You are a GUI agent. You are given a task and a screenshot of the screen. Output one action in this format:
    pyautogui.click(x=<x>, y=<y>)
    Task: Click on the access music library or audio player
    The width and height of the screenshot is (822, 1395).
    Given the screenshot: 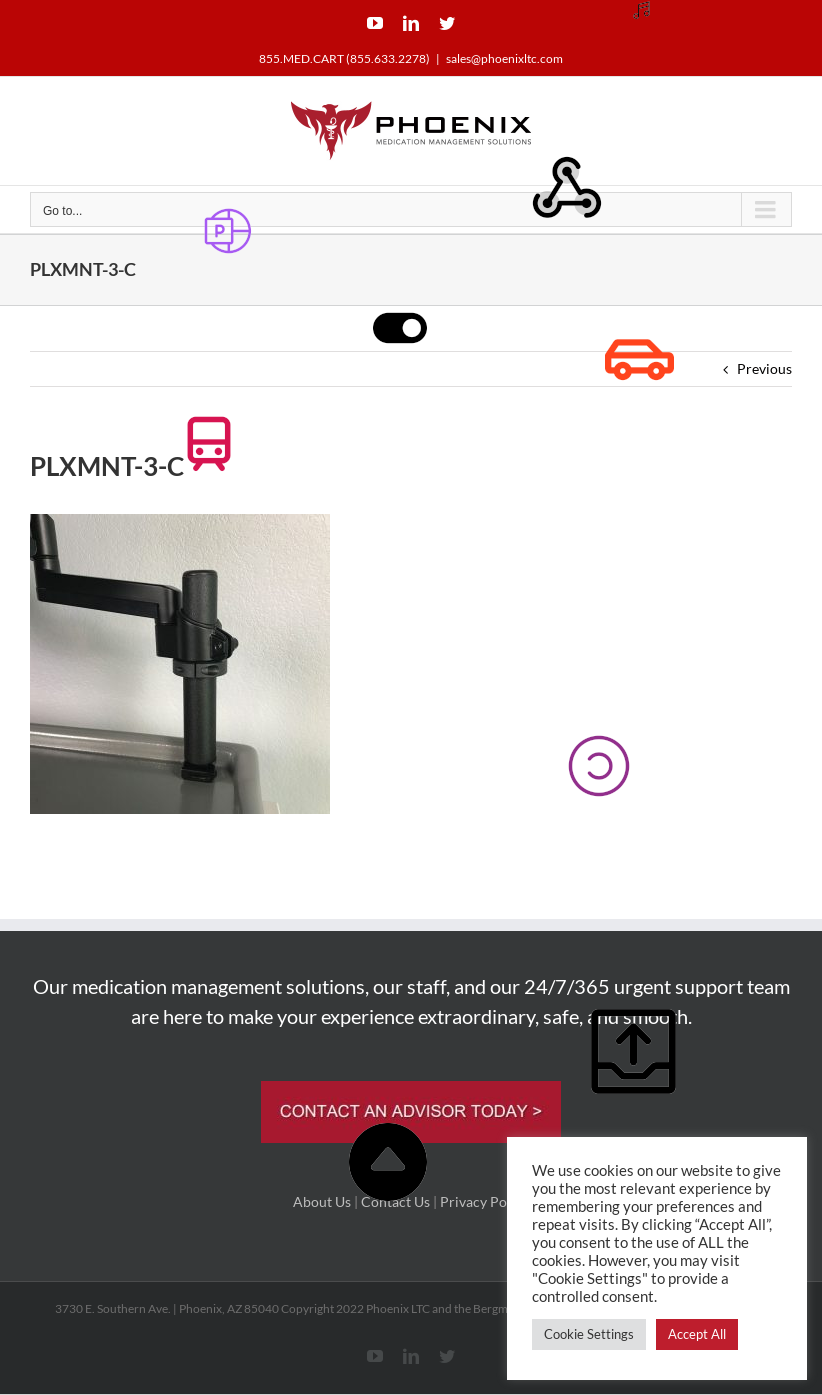 What is the action you would take?
    pyautogui.click(x=642, y=10)
    